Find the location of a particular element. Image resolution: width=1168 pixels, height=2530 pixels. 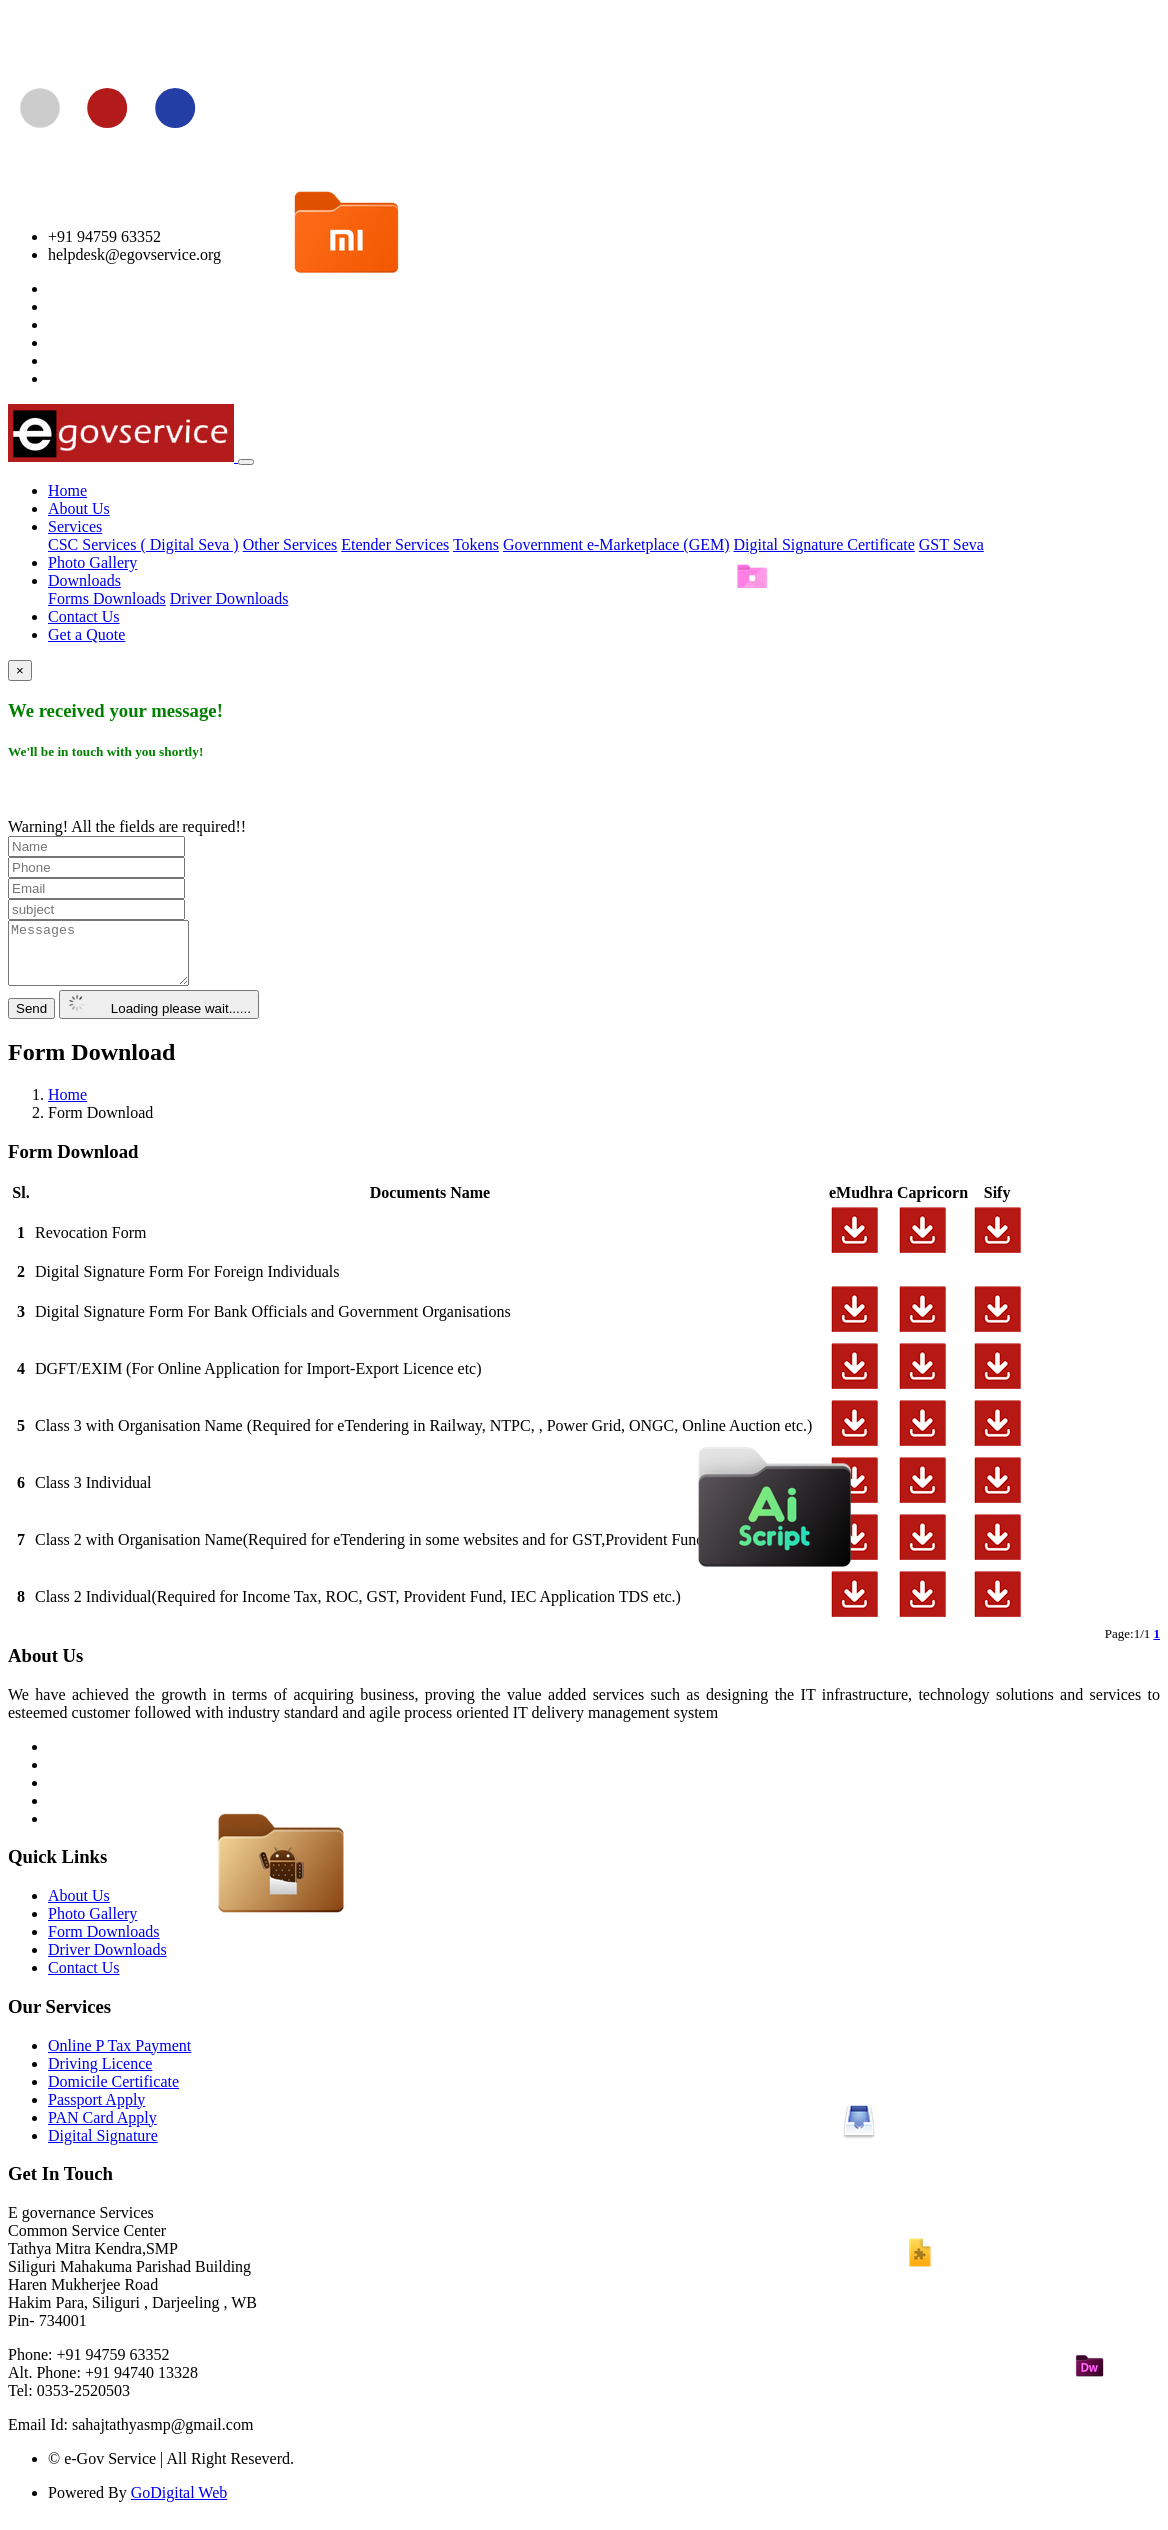

open xiaomi-related files folder is located at coordinates (346, 235).